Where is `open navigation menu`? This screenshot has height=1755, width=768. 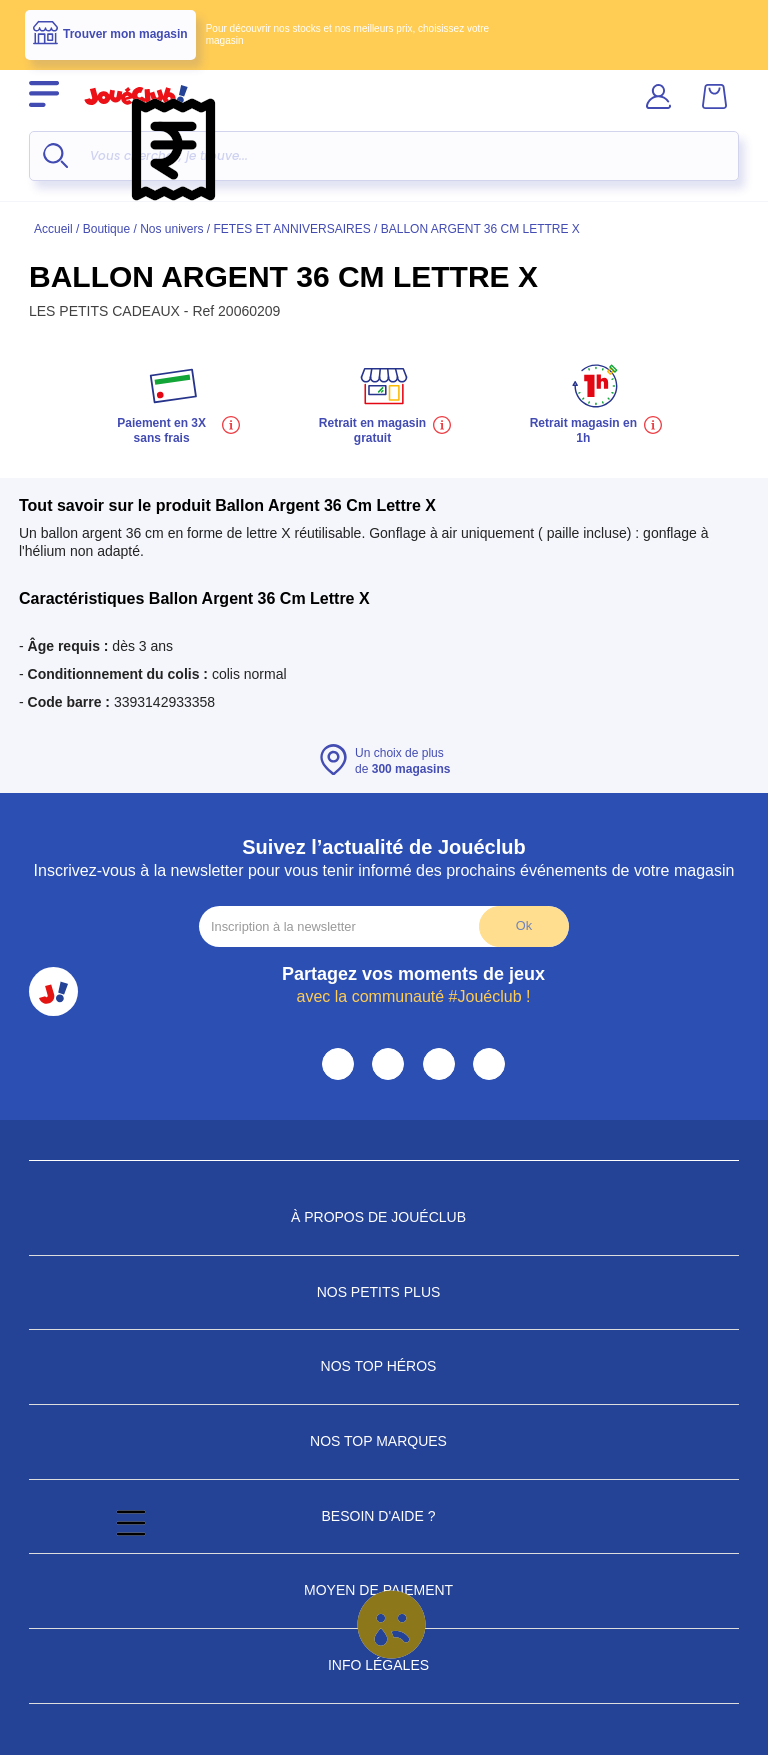 open navigation menu is located at coordinates (131, 1523).